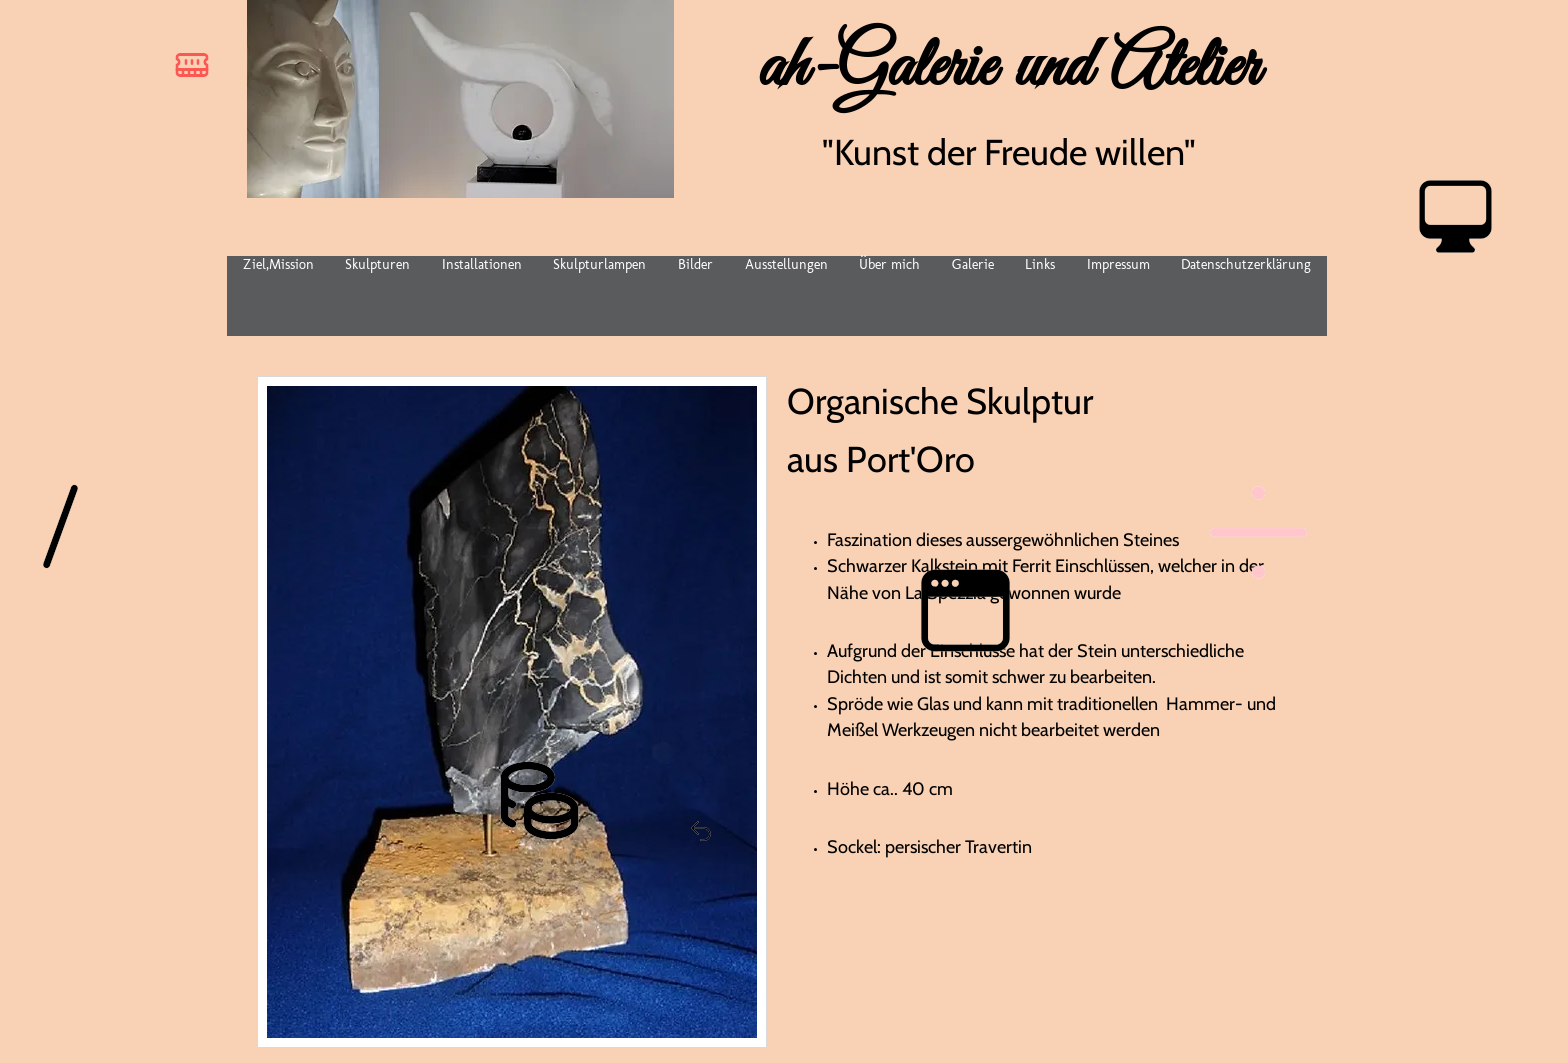  What do you see at coordinates (965, 610) in the screenshot?
I see `open a new window` at bounding box center [965, 610].